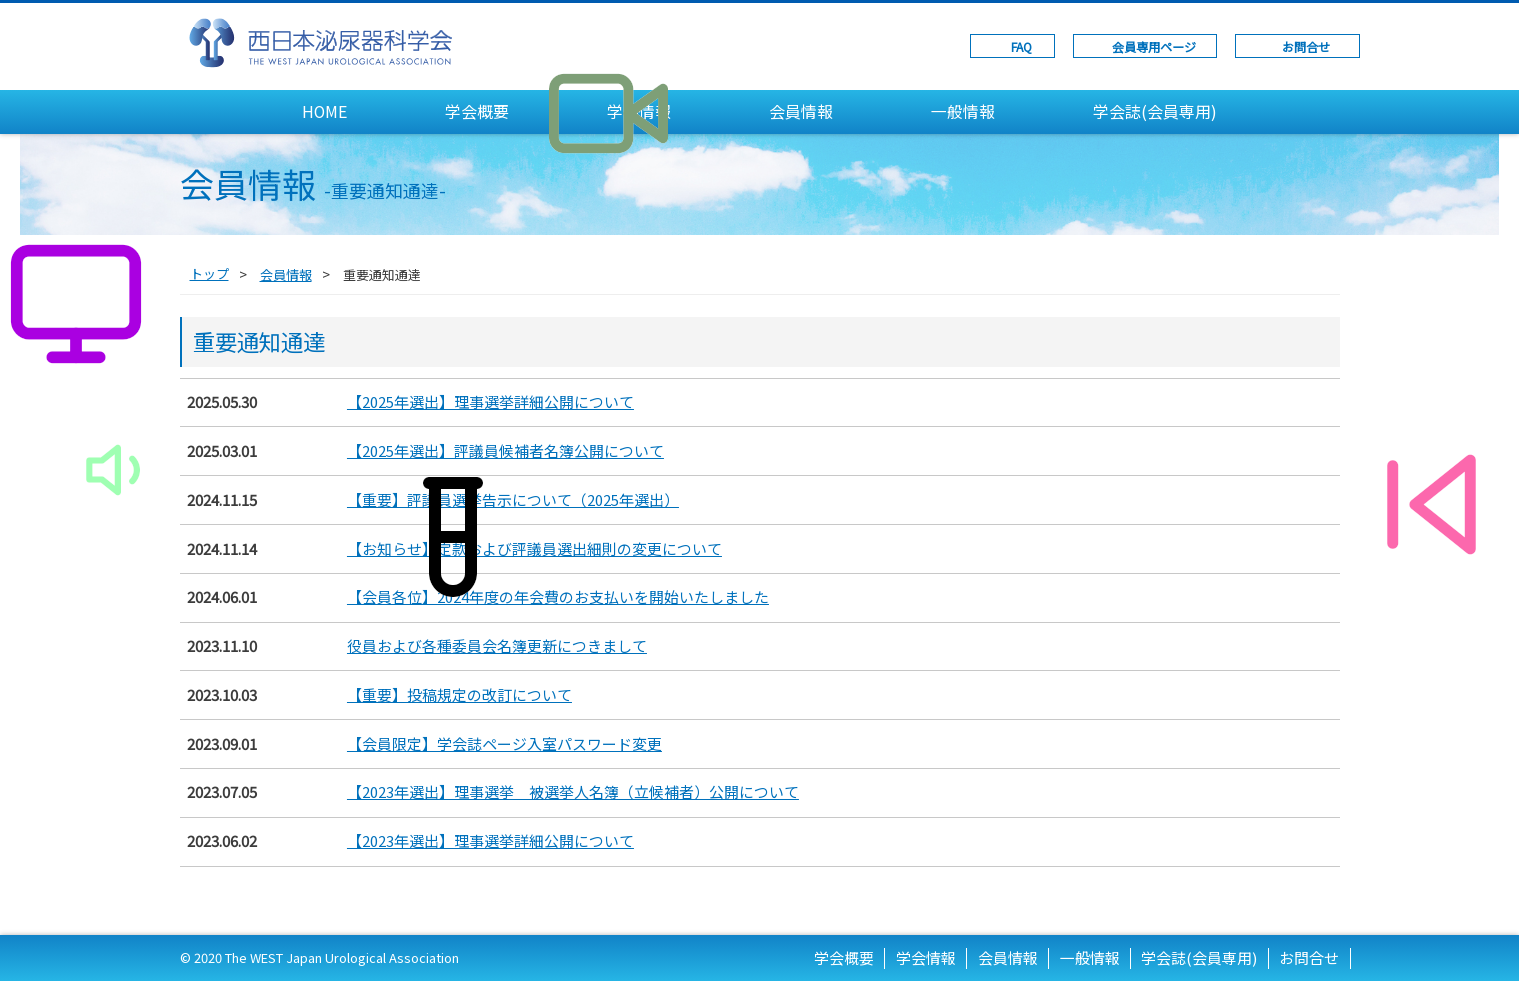  Describe the element at coordinates (608, 113) in the screenshot. I see `start recording a video` at that location.